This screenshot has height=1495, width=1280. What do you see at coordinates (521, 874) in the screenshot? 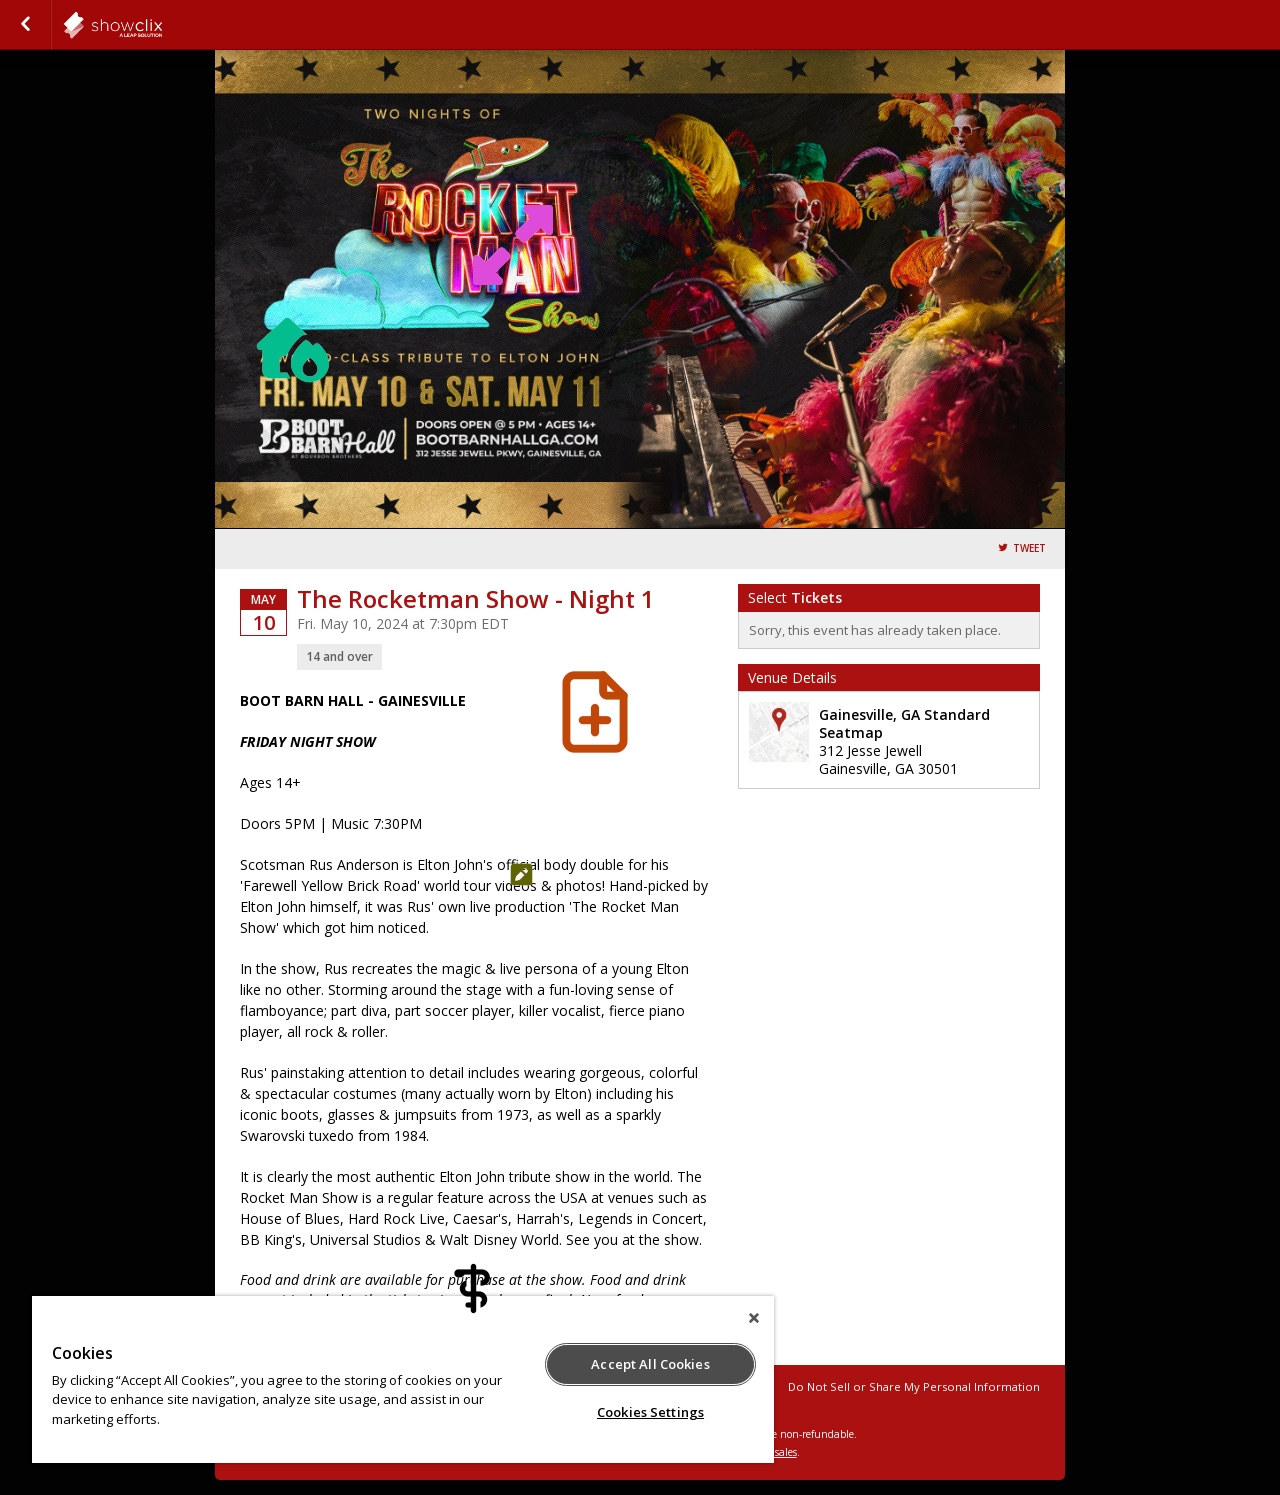
I see `edit or modify content` at bounding box center [521, 874].